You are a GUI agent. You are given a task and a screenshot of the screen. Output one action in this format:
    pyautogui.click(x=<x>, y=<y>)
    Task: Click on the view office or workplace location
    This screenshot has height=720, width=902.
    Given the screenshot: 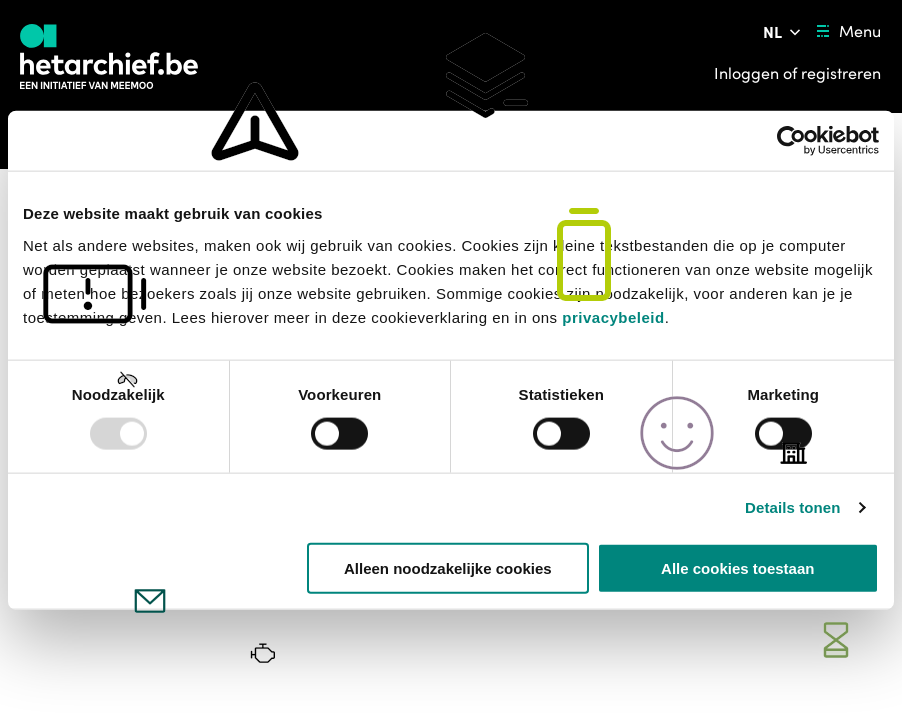 What is the action you would take?
    pyautogui.click(x=793, y=453)
    